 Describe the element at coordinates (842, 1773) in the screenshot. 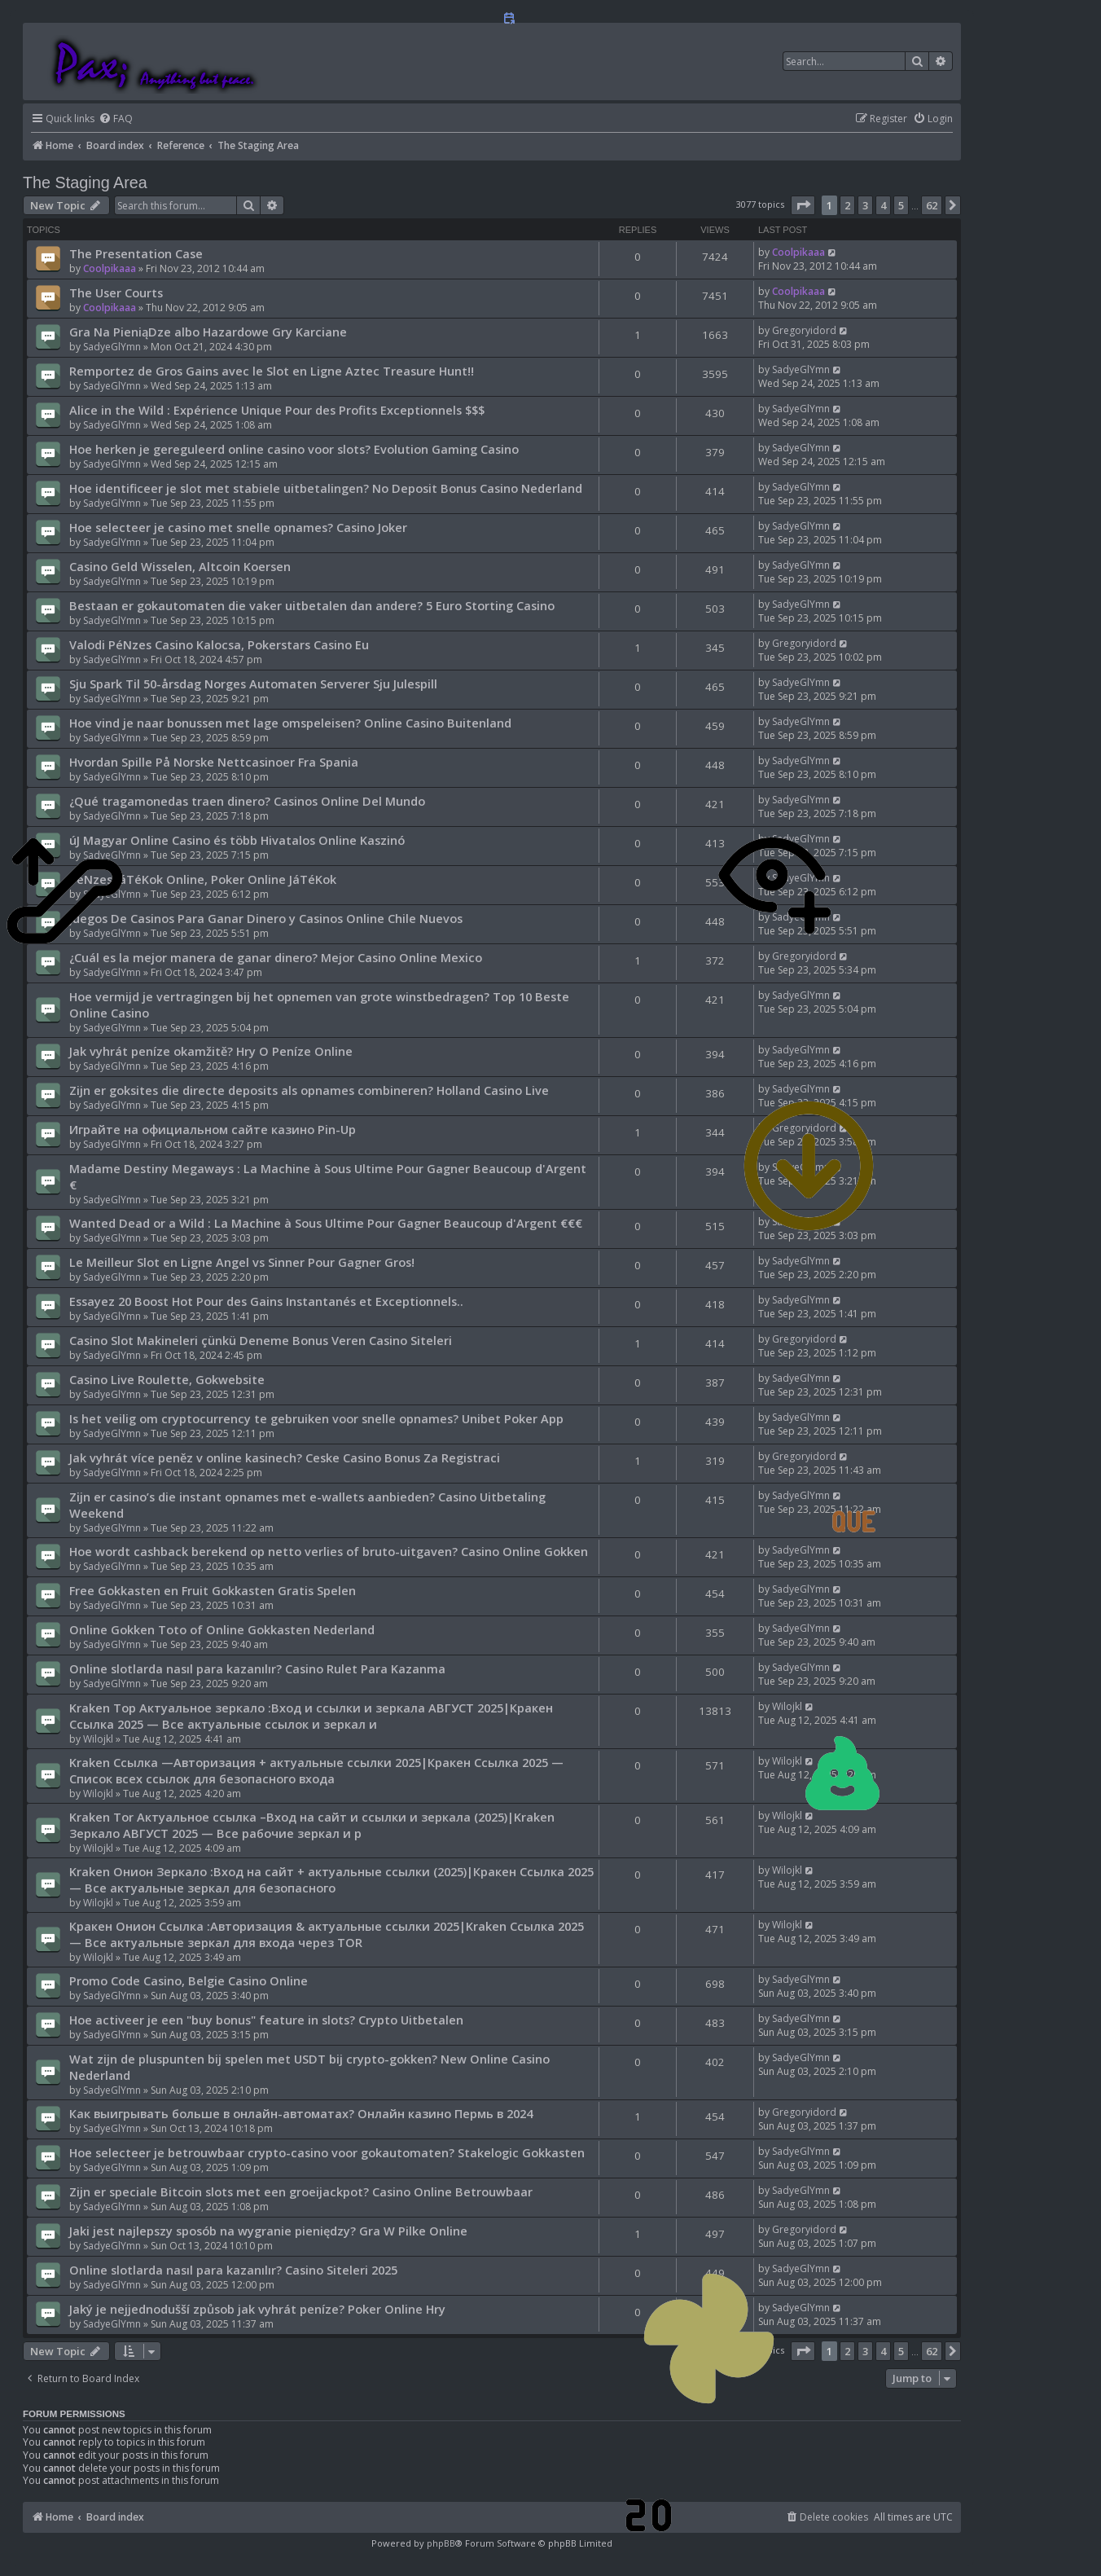

I see `add a poop emoji reaction` at that location.